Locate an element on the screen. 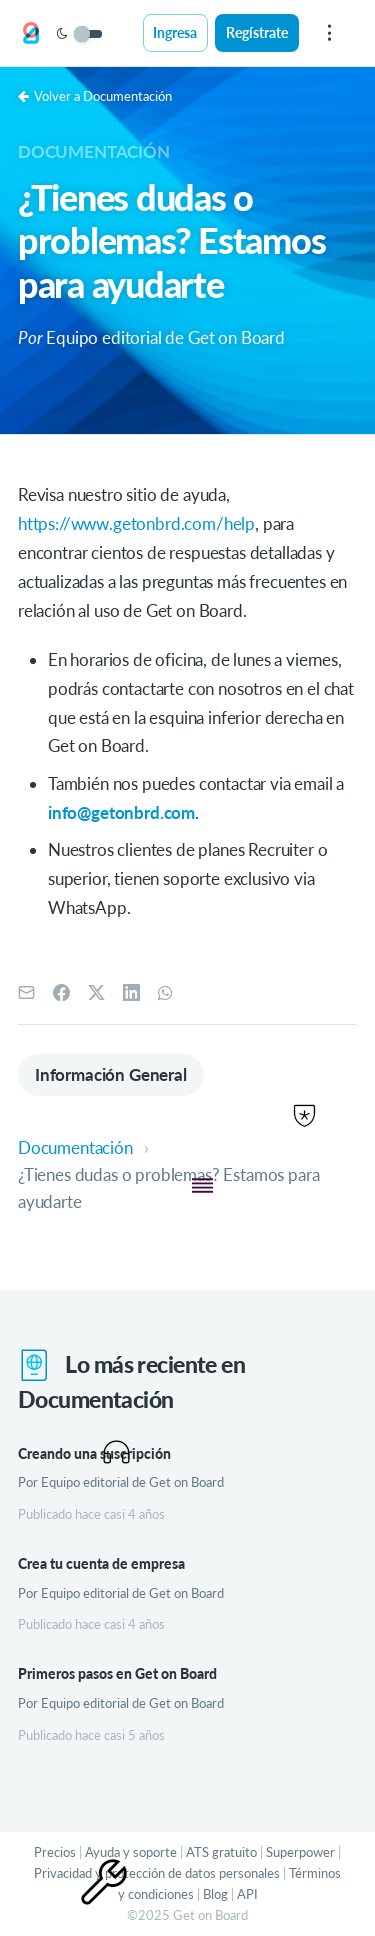 This screenshot has width=375, height=1936. switch to list view is located at coordinates (202, 1185).